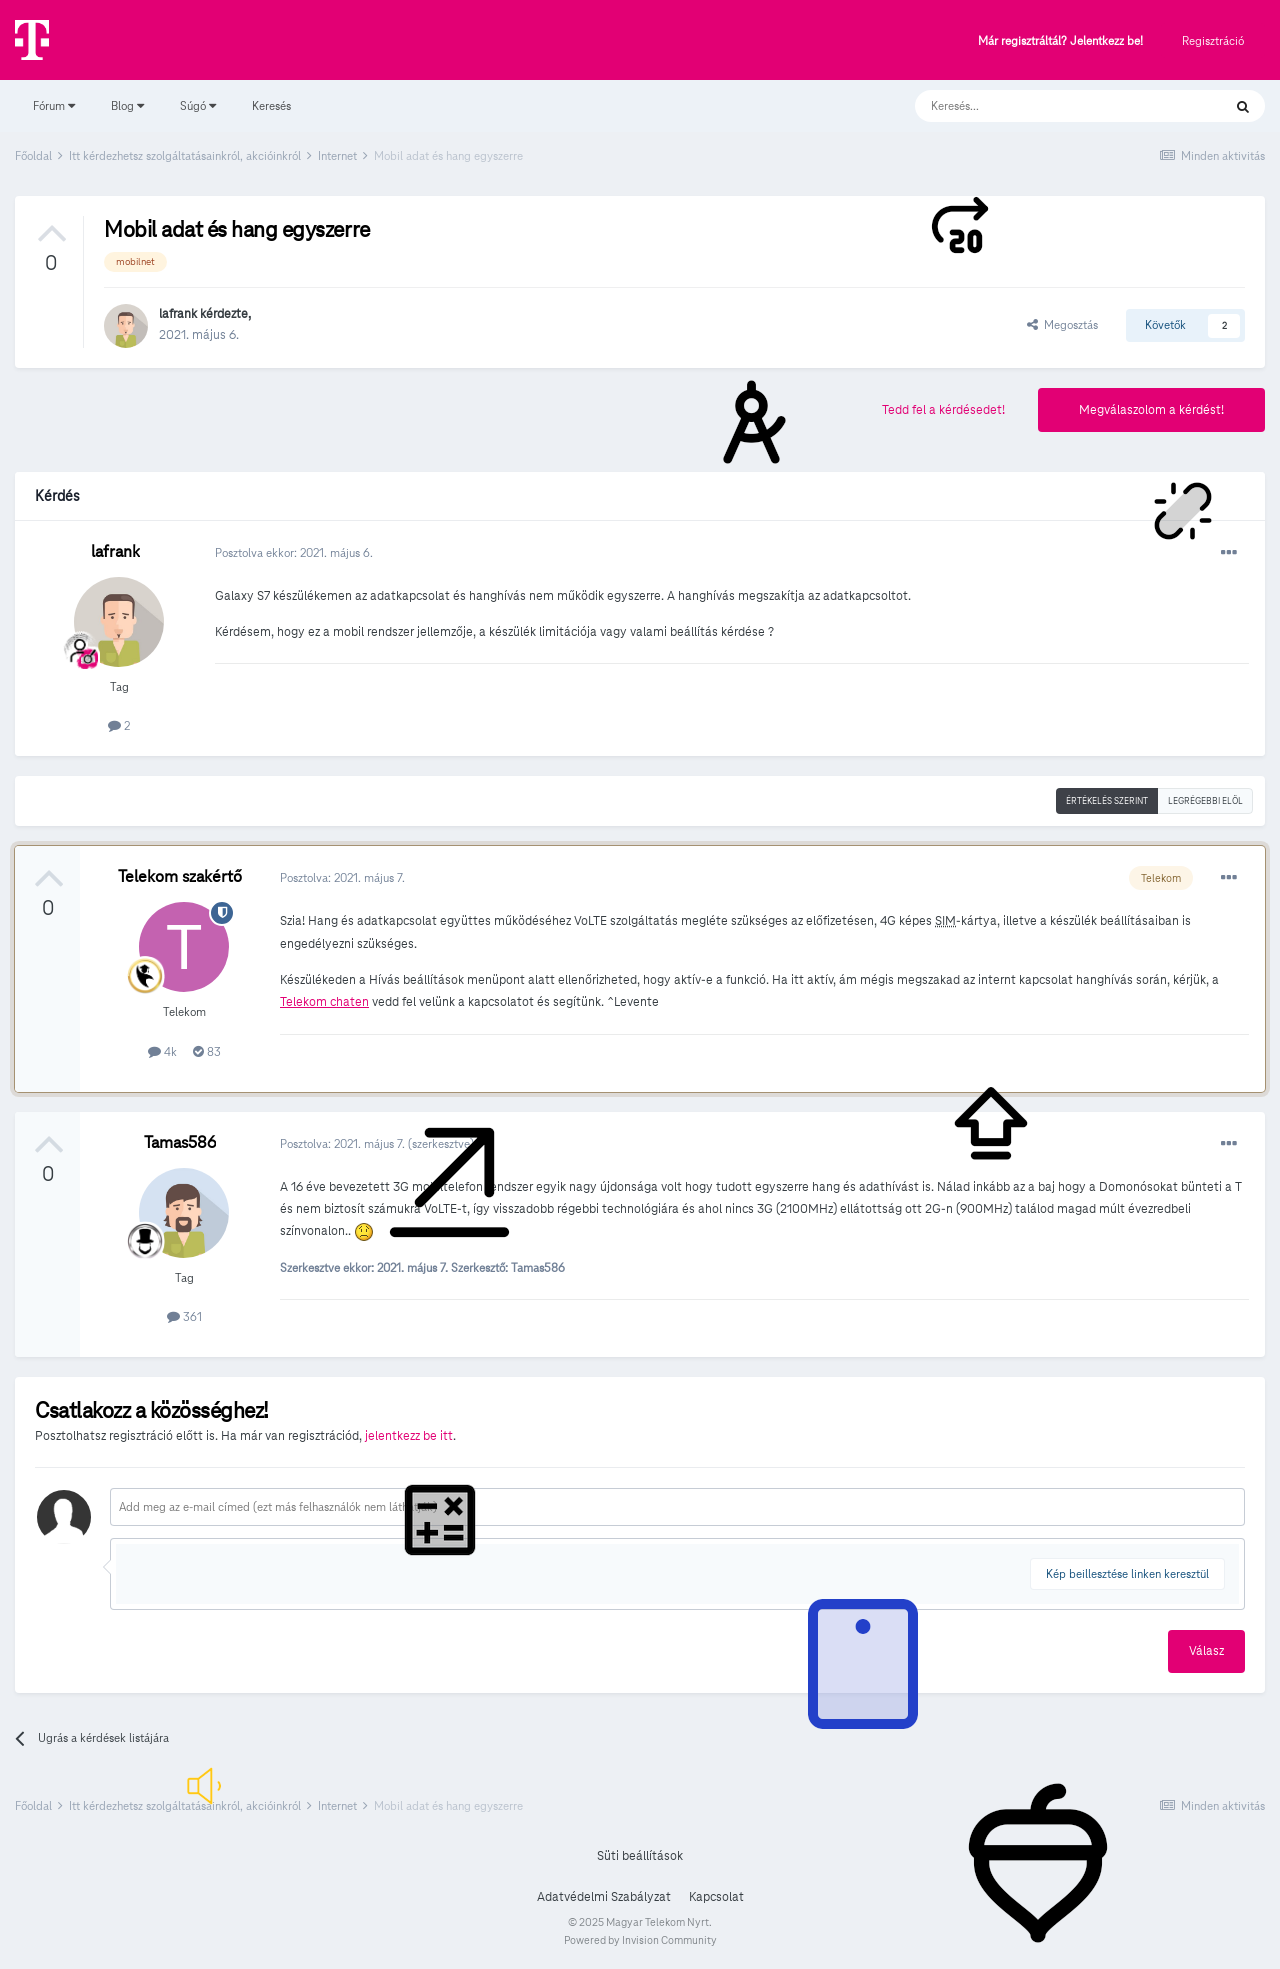 The image size is (1280, 1969). What do you see at coordinates (991, 1126) in the screenshot?
I see `upload a file or content` at bounding box center [991, 1126].